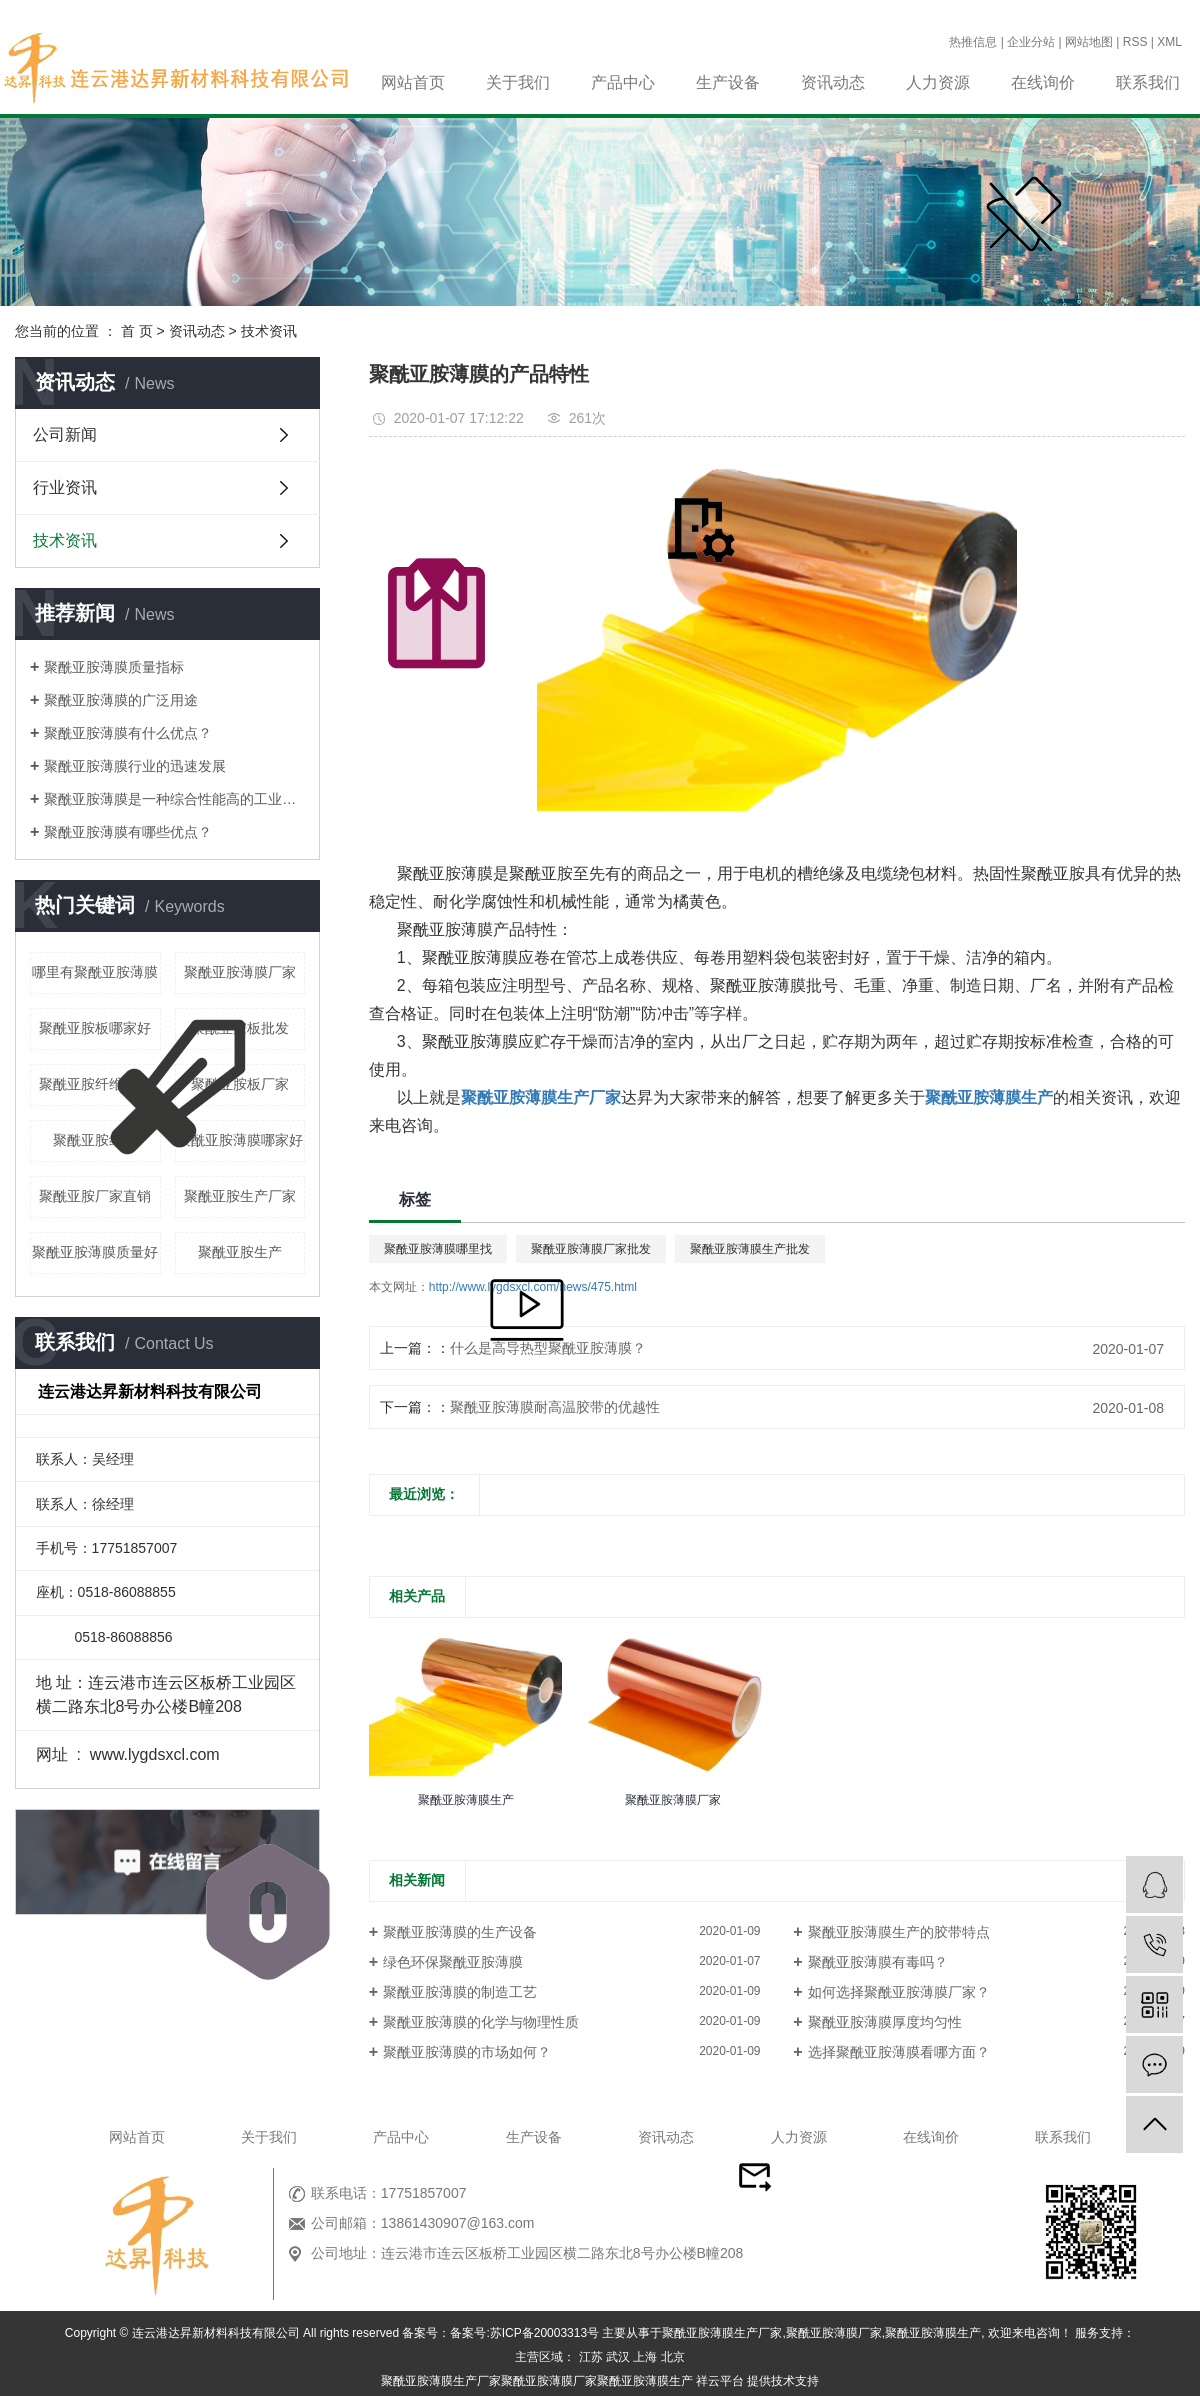 The image size is (1200, 2396). Describe the element at coordinates (754, 2175) in the screenshot. I see `forward an email to another recipient` at that location.